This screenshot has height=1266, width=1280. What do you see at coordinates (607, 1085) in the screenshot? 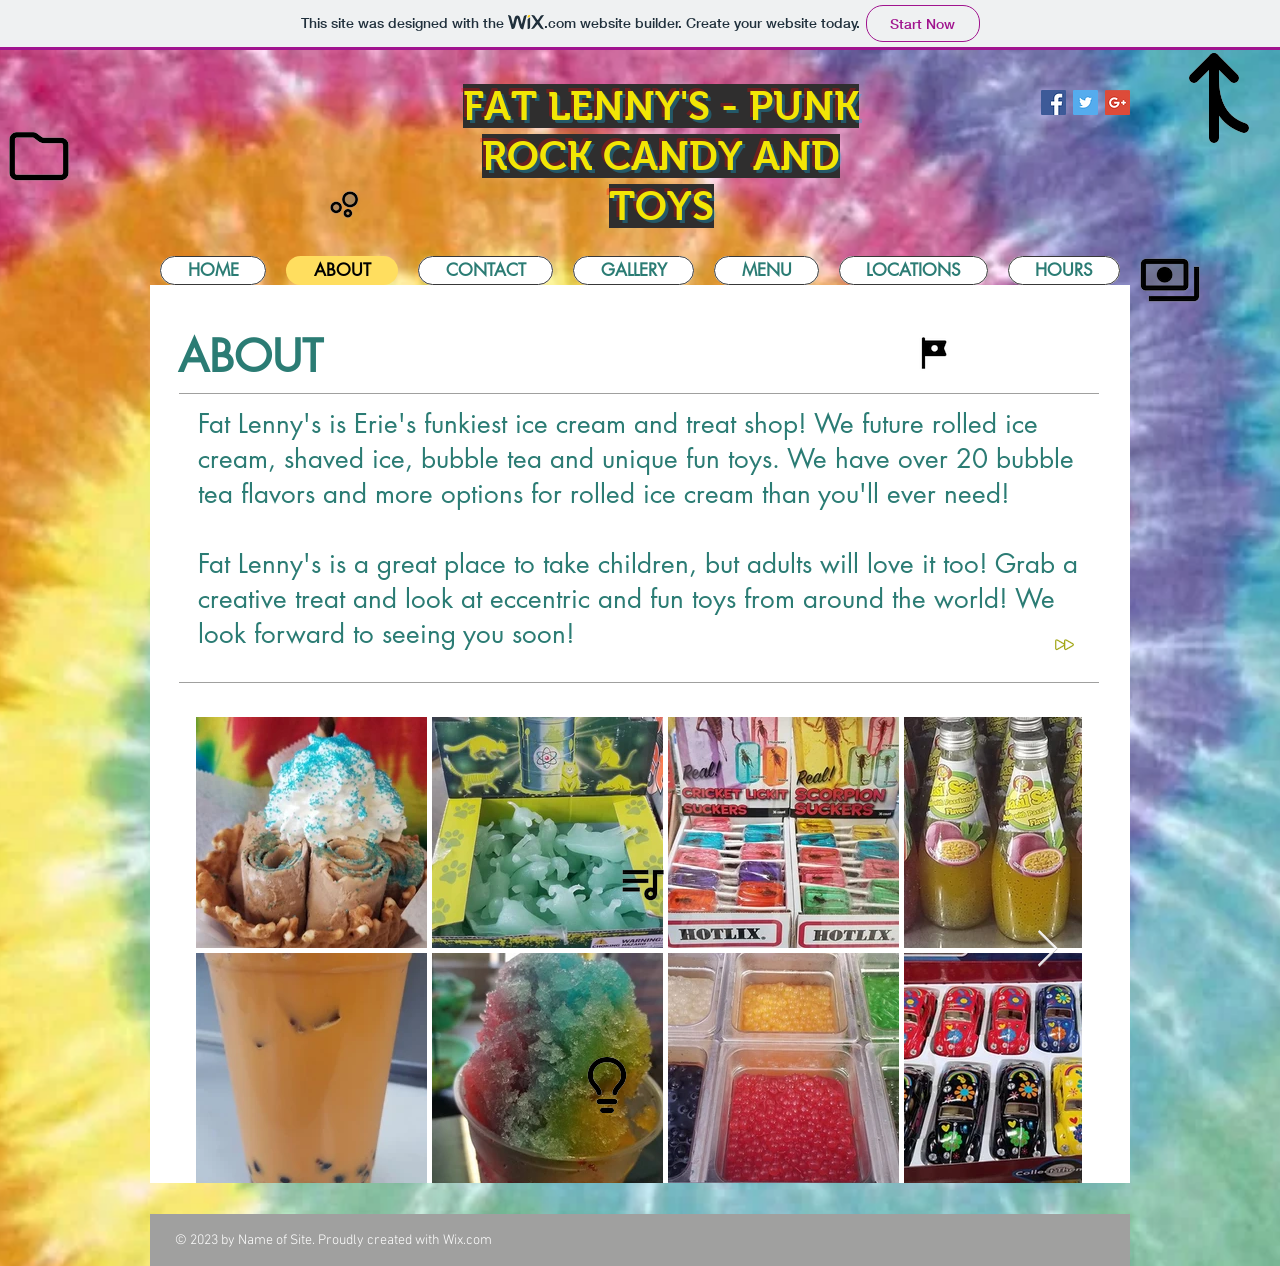
I see `view tips or suggestions` at bounding box center [607, 1085].